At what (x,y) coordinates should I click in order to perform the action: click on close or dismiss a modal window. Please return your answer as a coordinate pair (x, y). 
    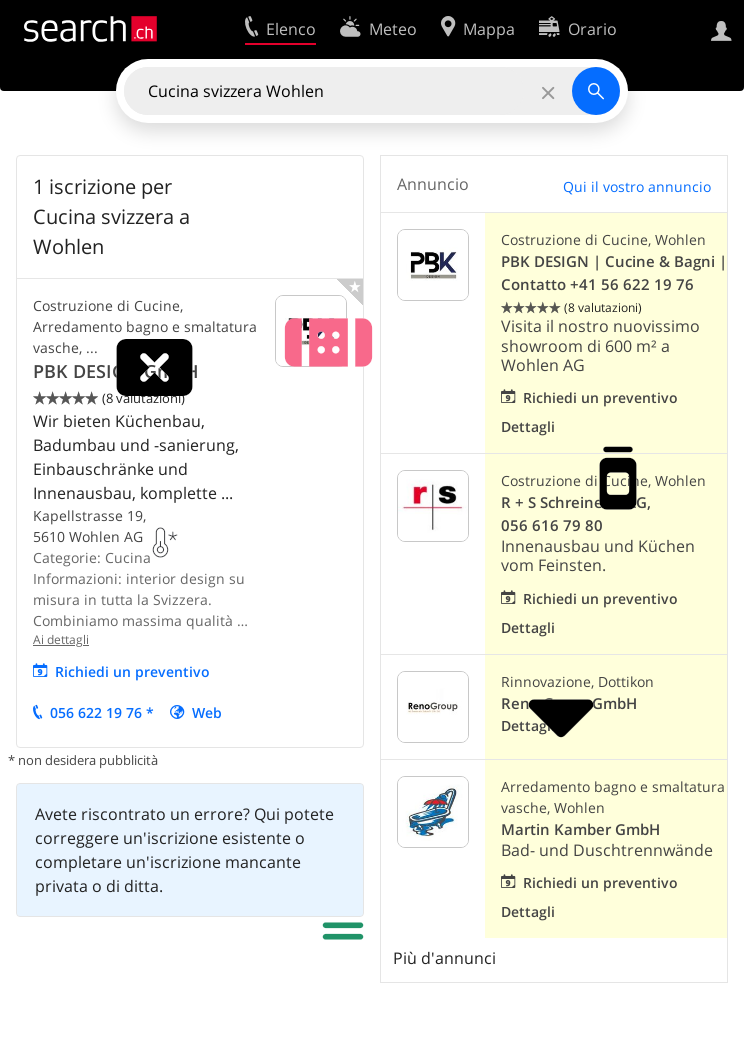
    Looking at the image, I should click on (154, 367).